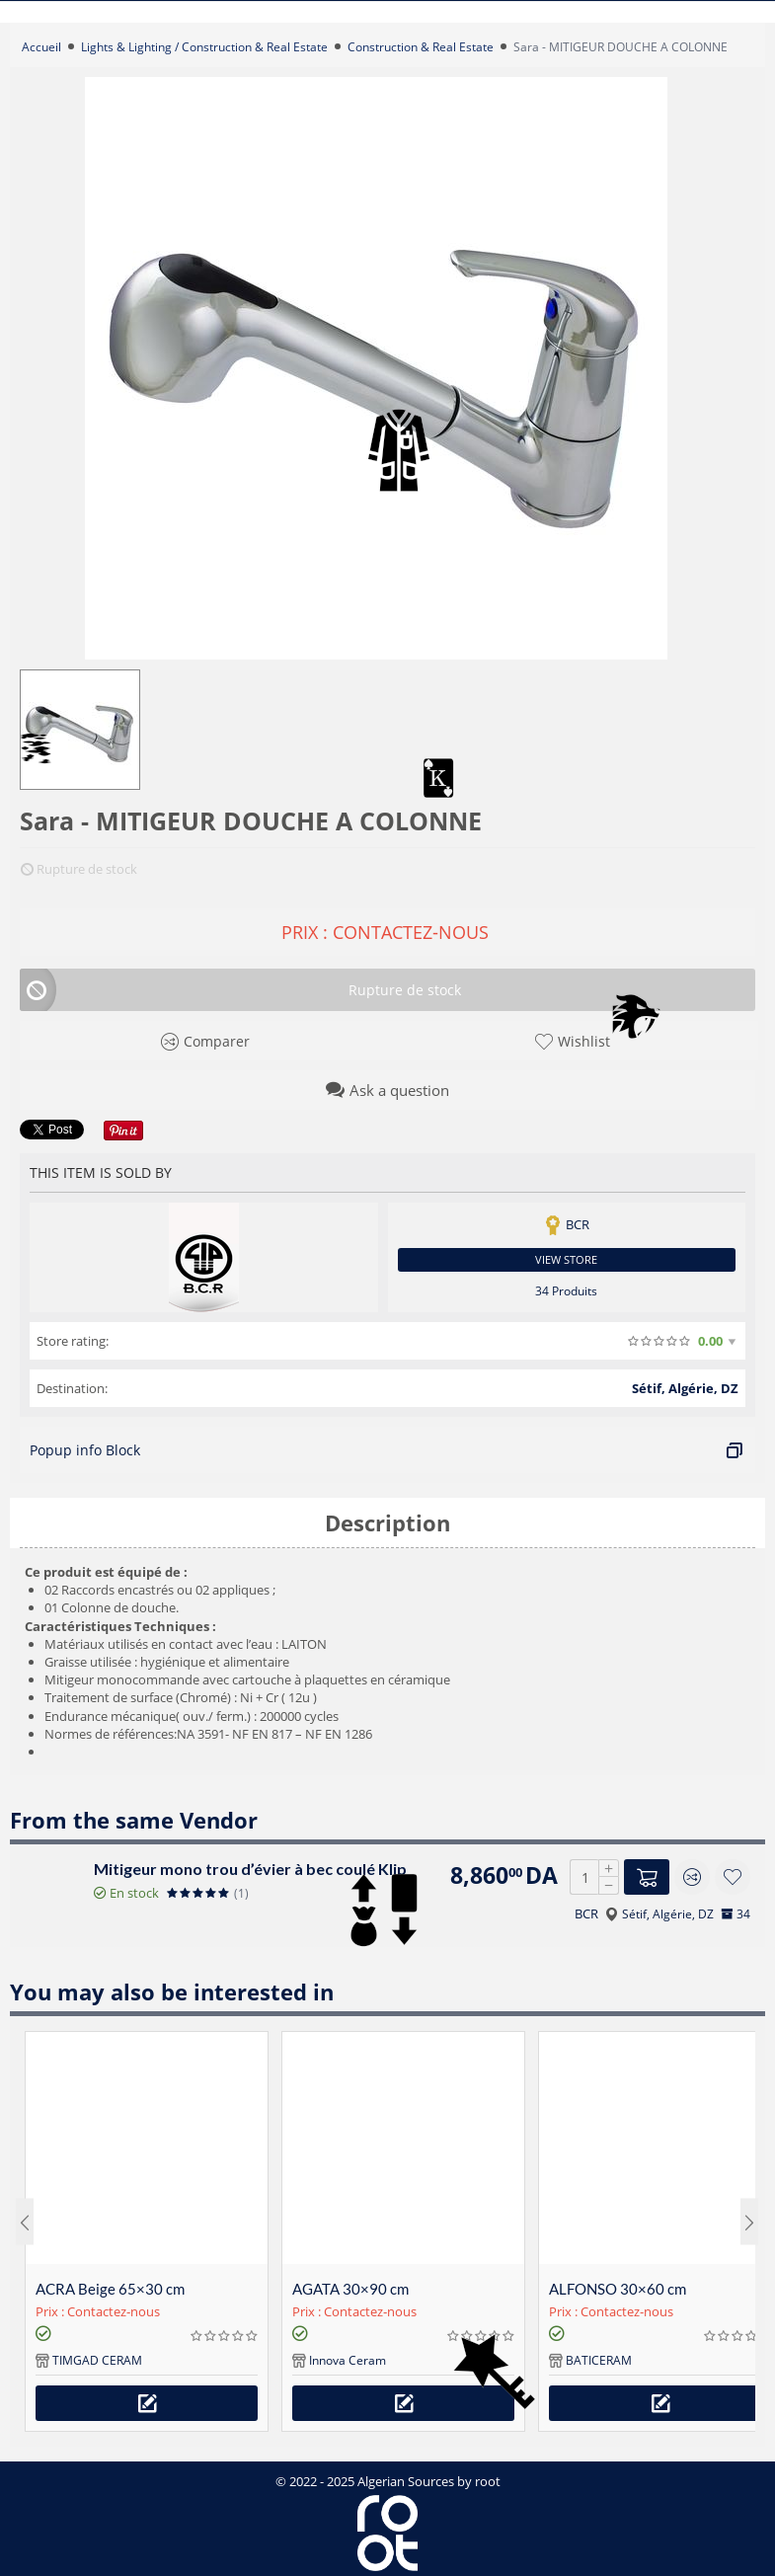 The height and width of the screenshot is (2576, 775). What do you see at coordinates (384, 1910) in the screenshot?
I see `purchase in-game cards or items` at bounding box center [384, 1910].